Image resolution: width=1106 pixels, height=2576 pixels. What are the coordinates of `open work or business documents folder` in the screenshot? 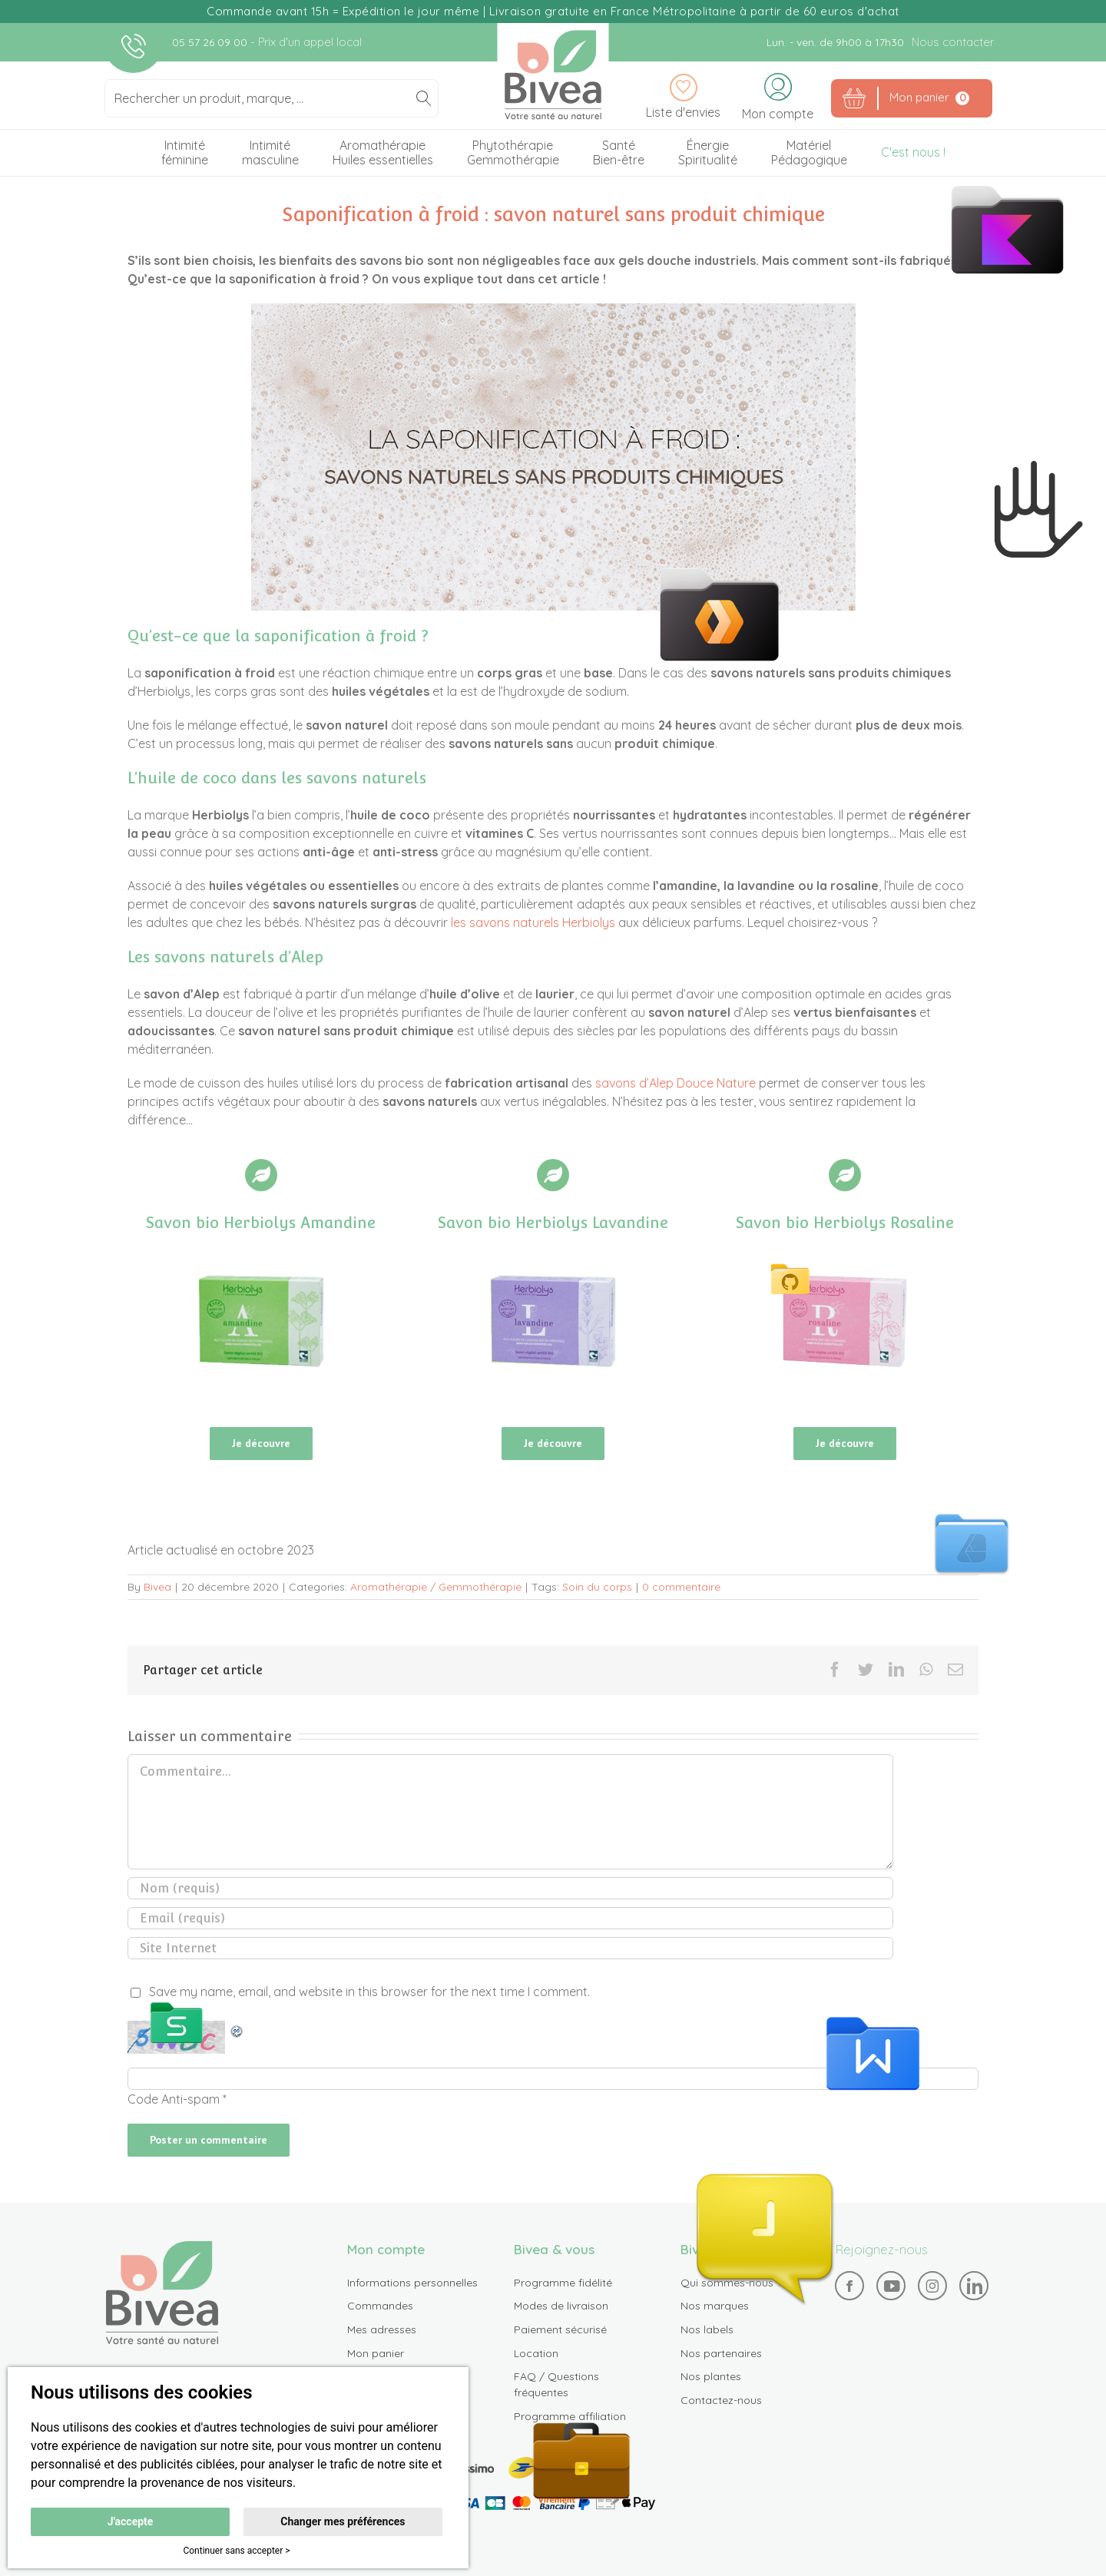 It's located at (581, 2463).